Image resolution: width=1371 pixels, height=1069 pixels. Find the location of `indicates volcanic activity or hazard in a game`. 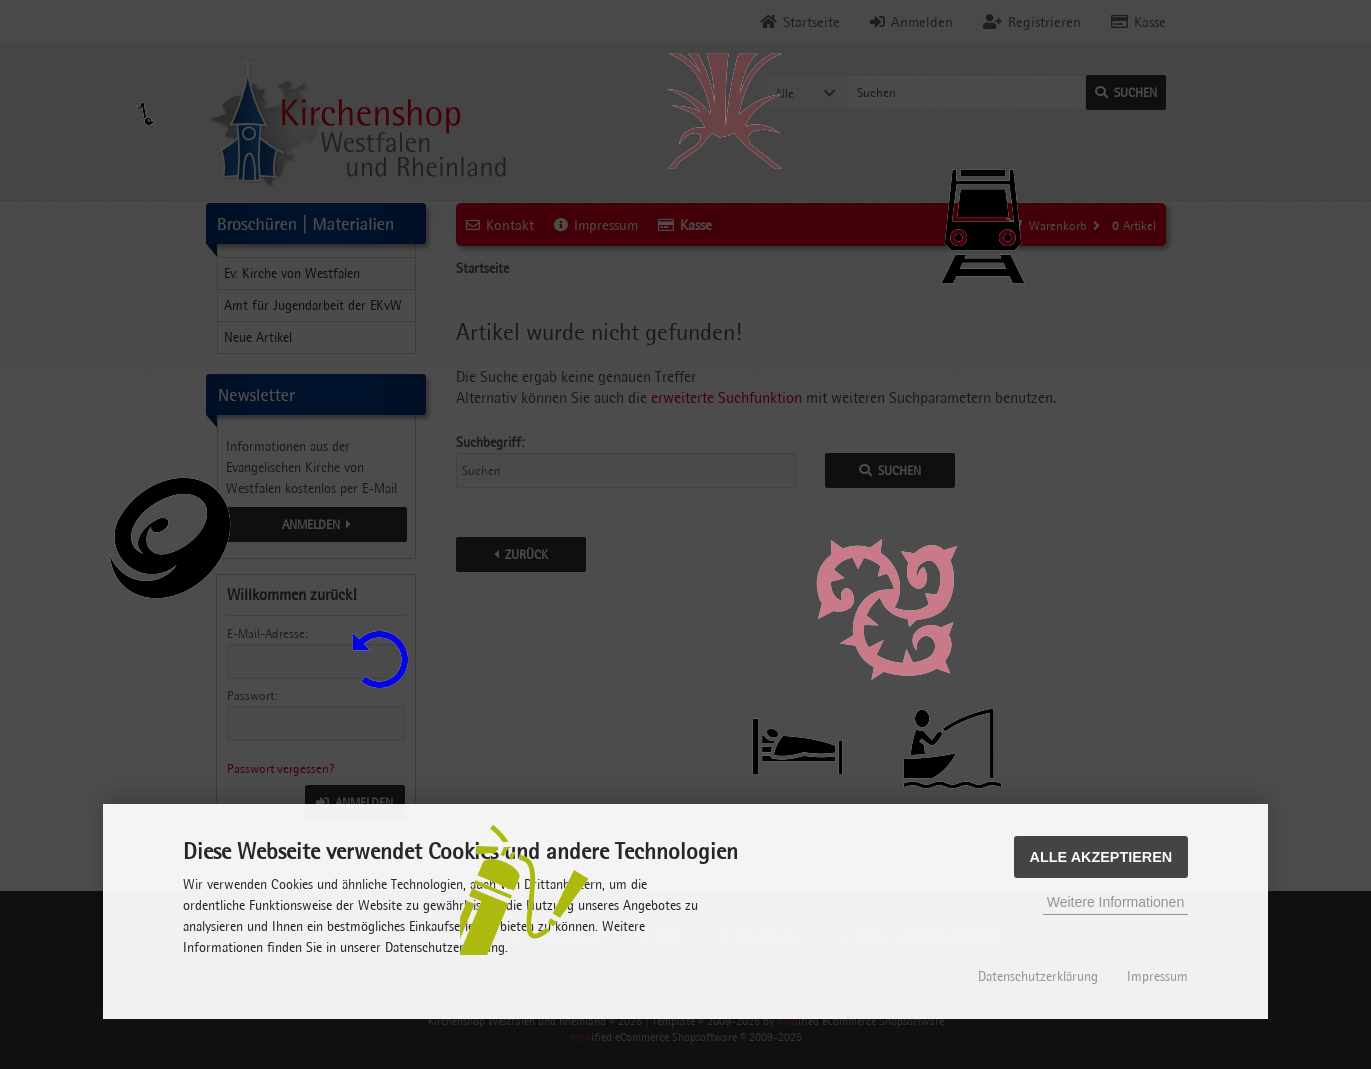

indicates volcanic activity or hazard in a game is located at coordinates (724, 111).